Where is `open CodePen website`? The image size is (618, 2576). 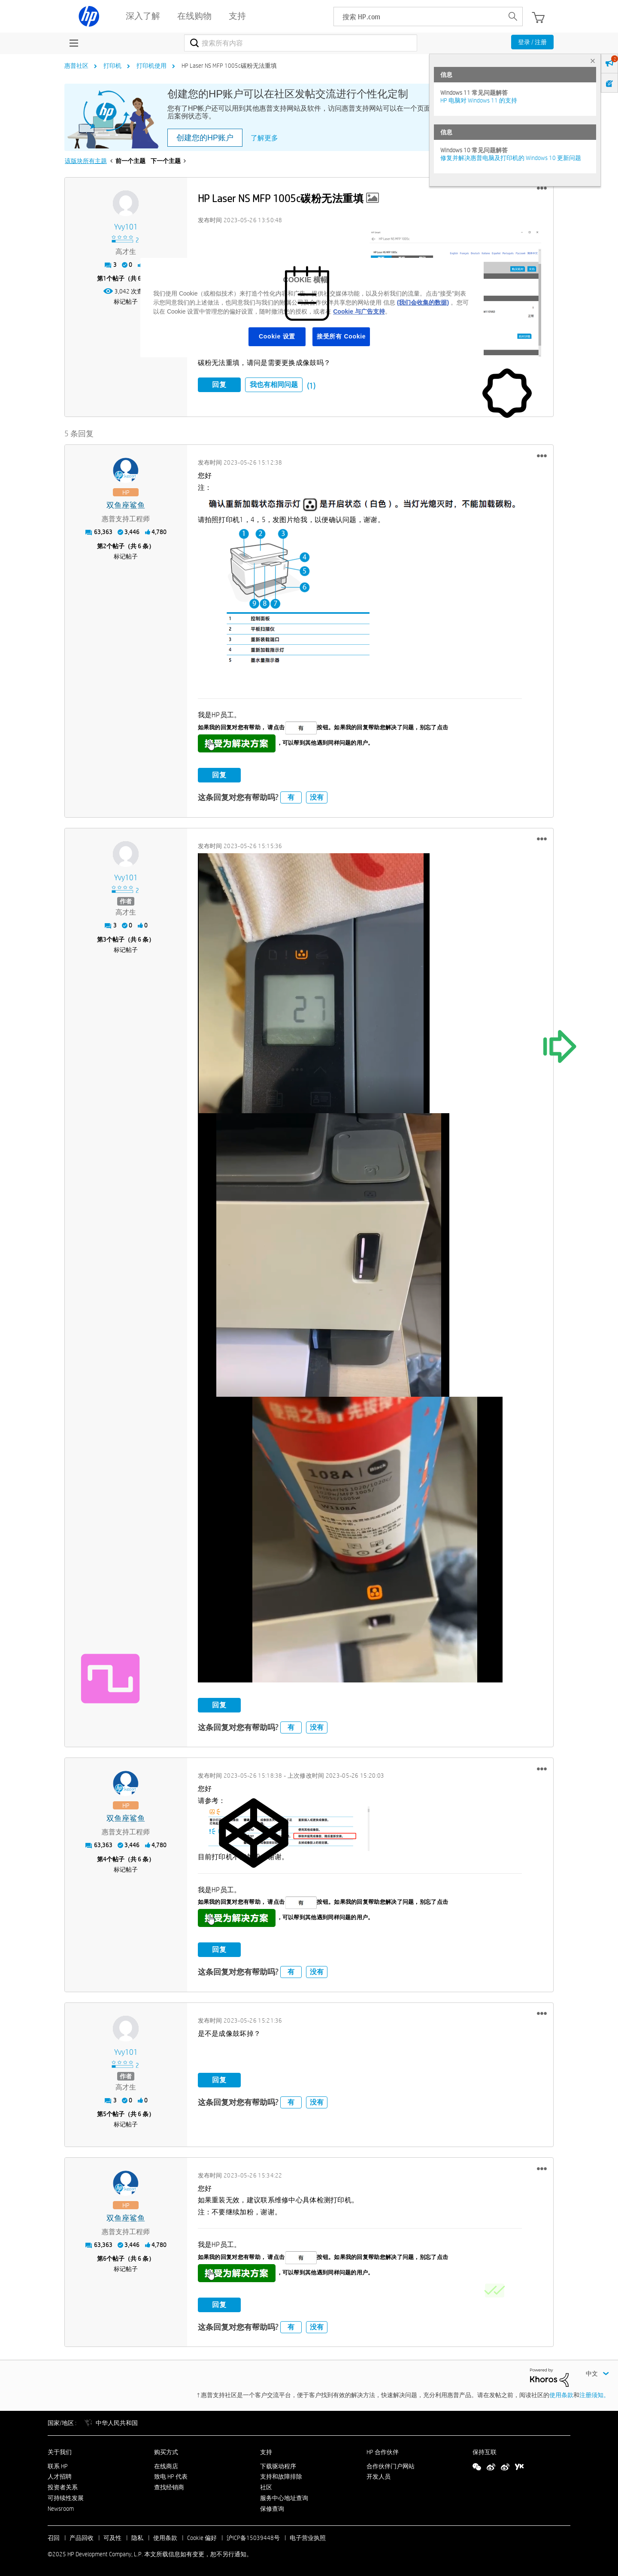 open CodePen website is located at coordinates (254, 1833).